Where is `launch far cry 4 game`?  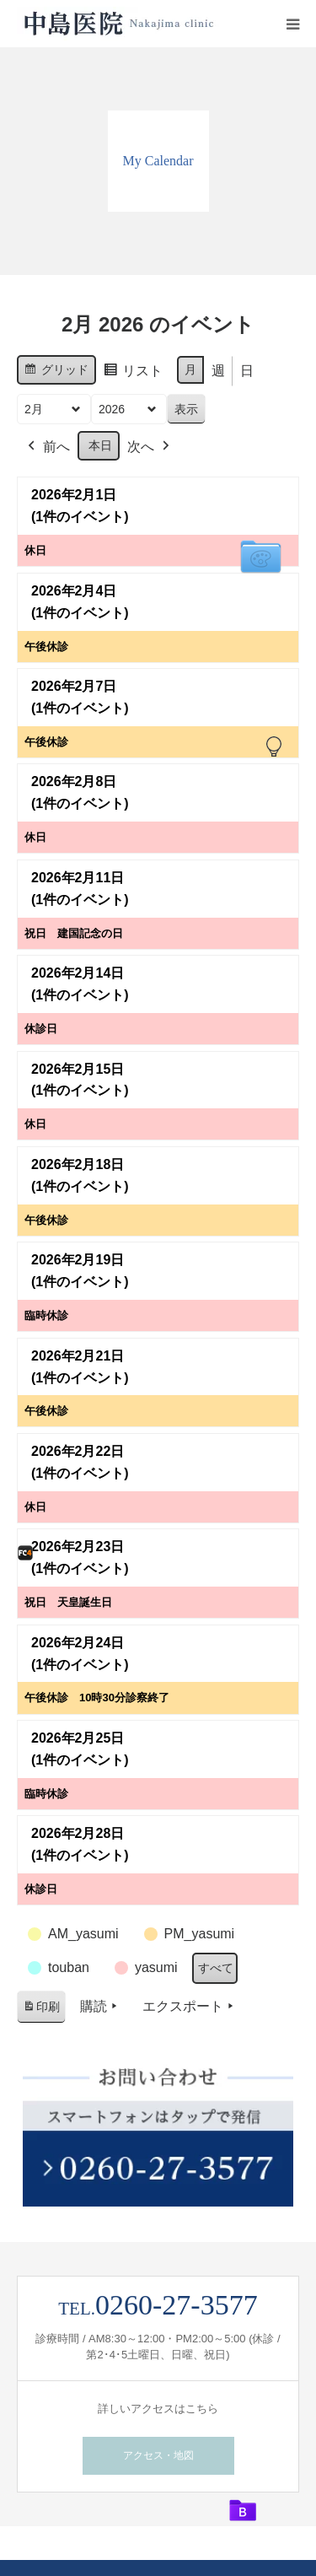 launch far cry 4 game is located at coordinates (25, 1553).